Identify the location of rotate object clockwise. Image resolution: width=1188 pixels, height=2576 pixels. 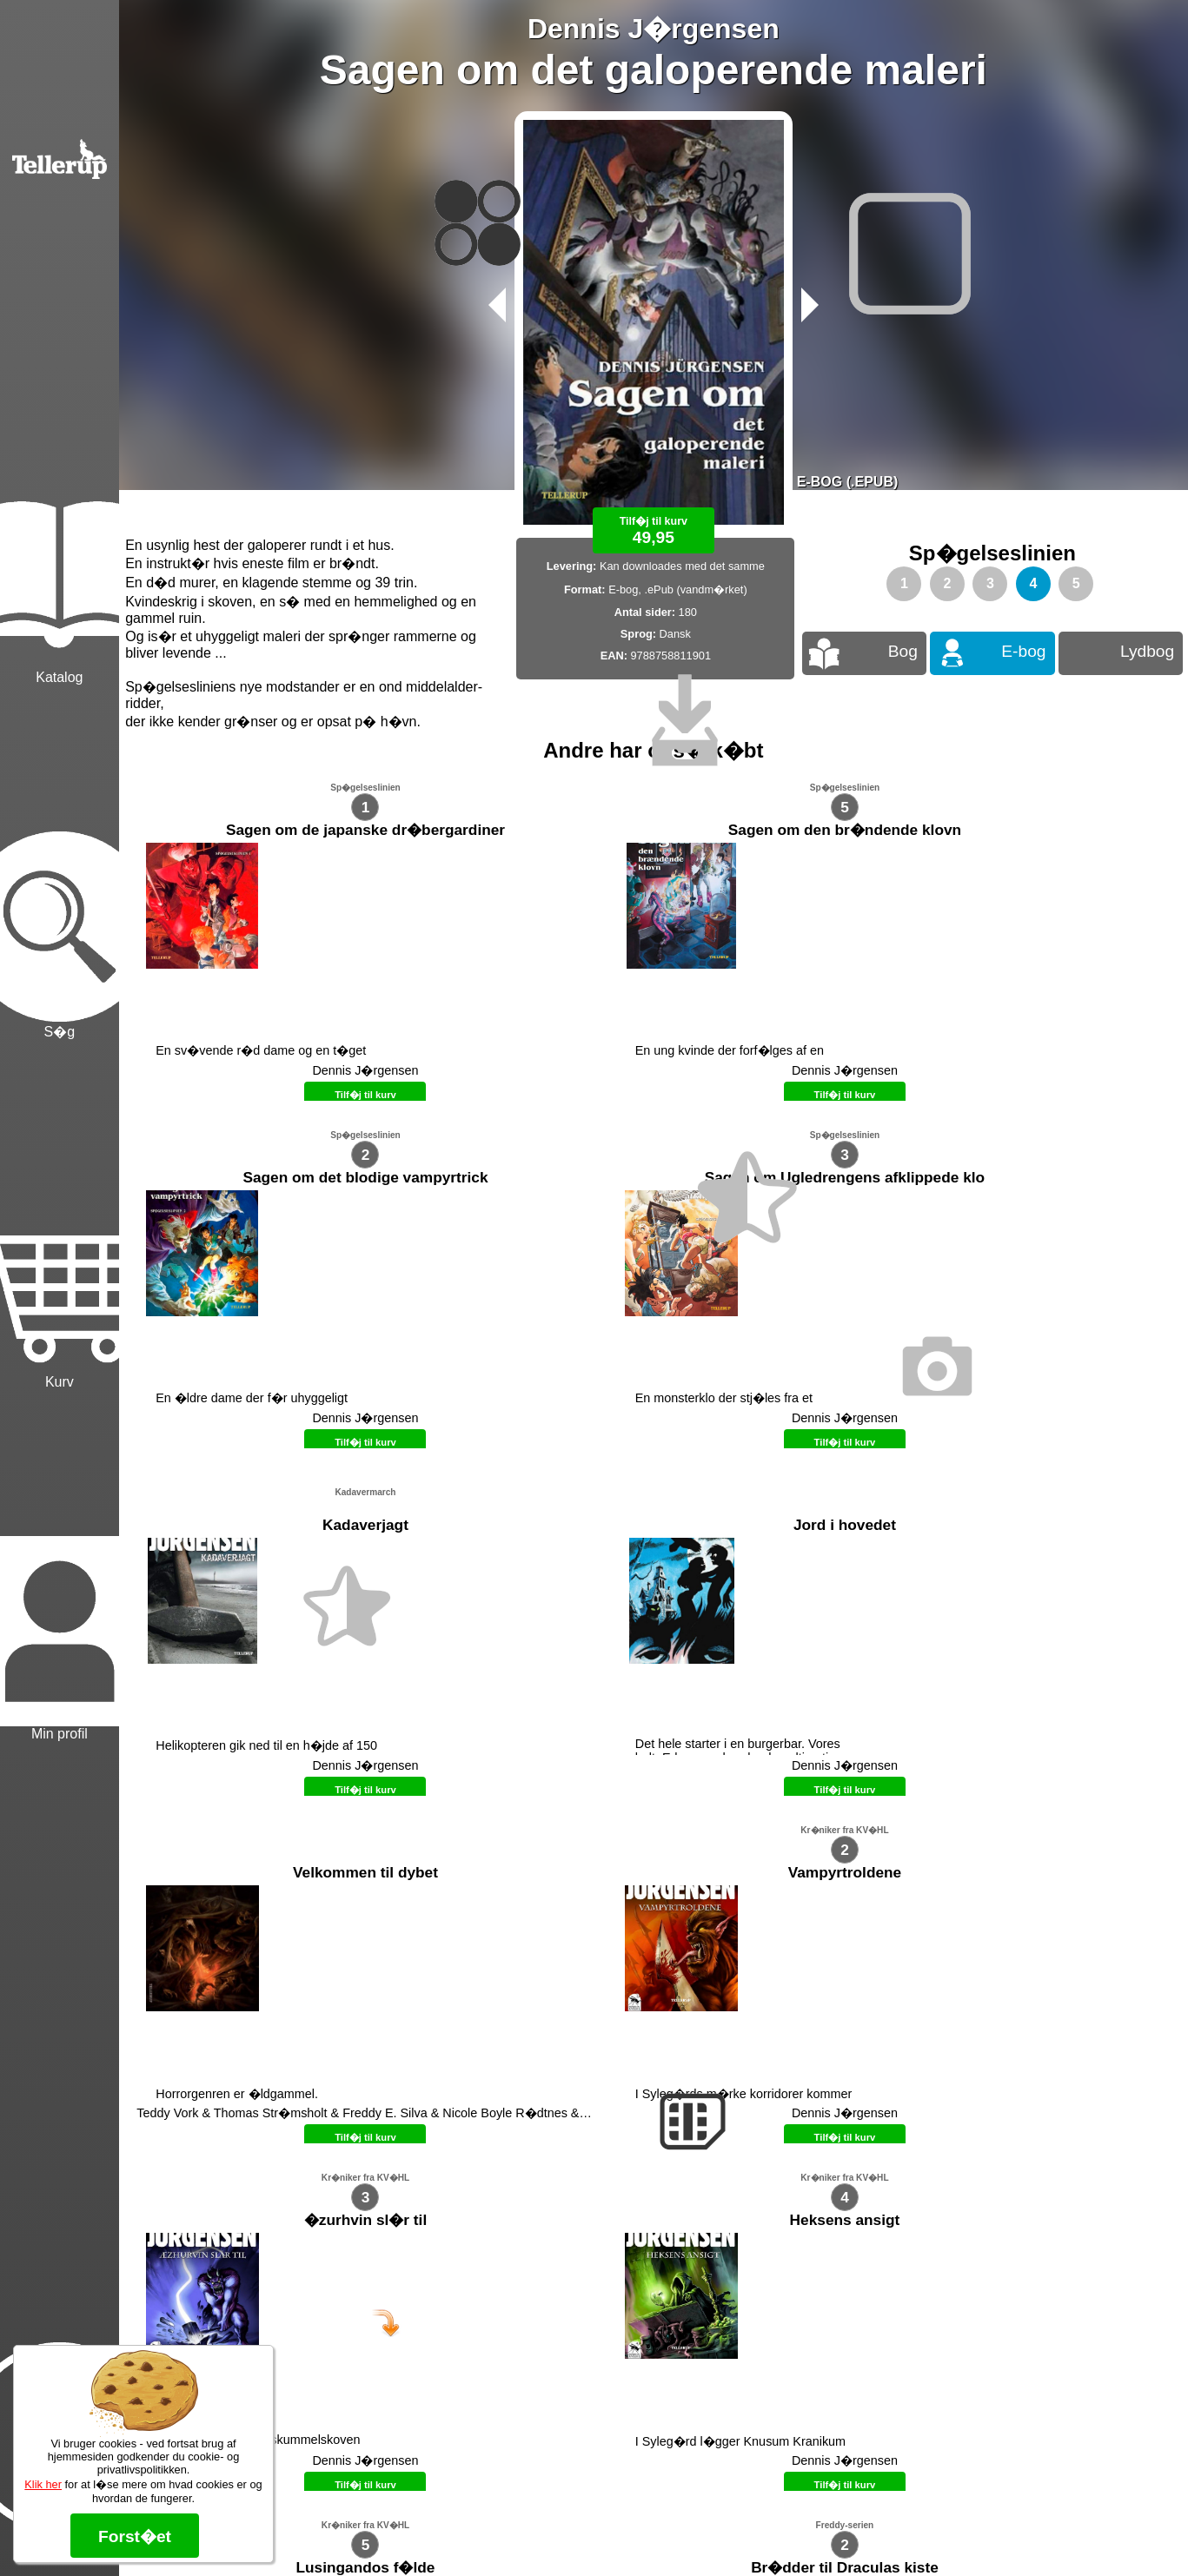
(387, 2324).